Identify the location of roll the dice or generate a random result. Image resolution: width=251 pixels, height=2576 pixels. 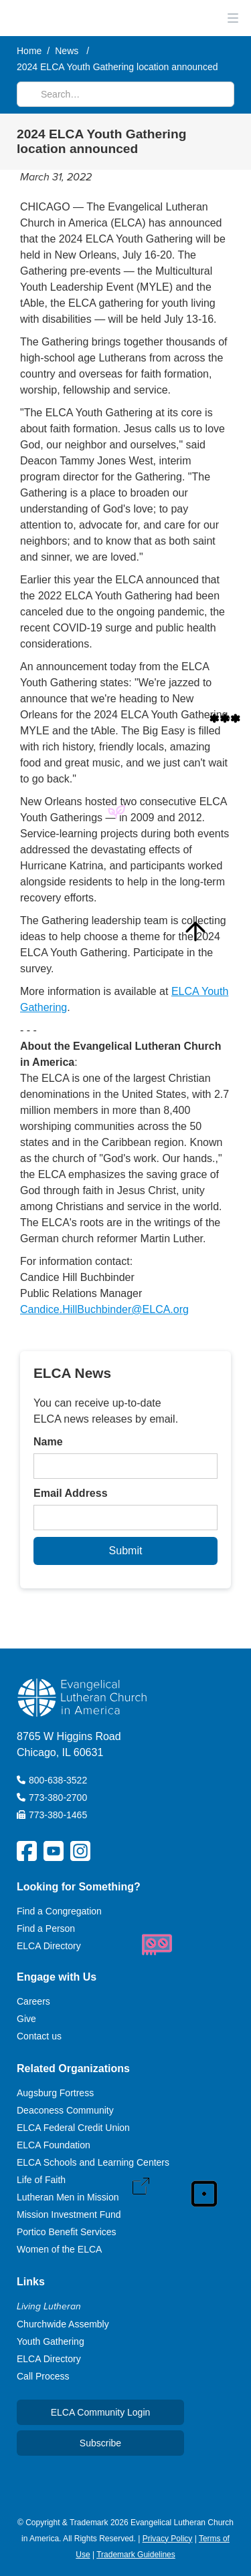
(204, 2194).